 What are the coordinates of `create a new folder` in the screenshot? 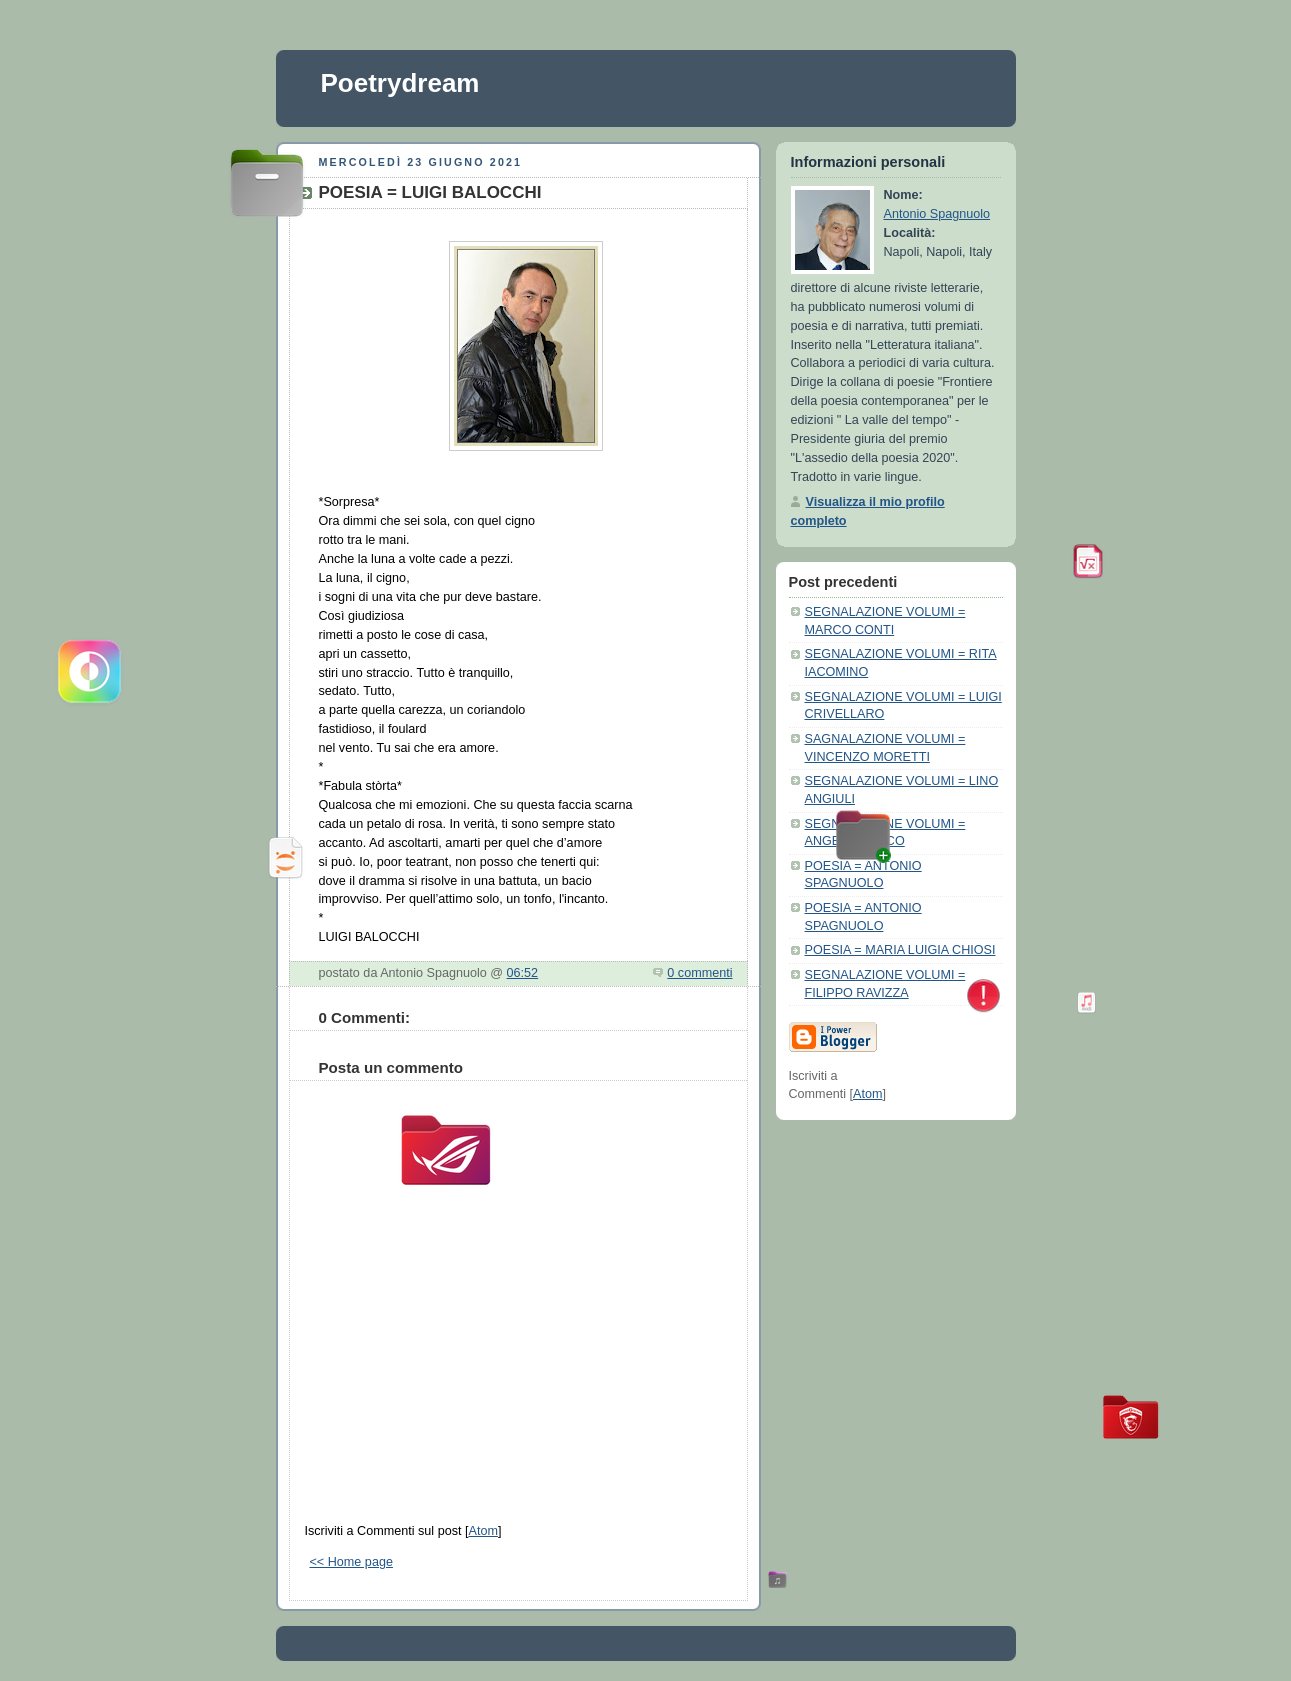 It's located at (863, 835).